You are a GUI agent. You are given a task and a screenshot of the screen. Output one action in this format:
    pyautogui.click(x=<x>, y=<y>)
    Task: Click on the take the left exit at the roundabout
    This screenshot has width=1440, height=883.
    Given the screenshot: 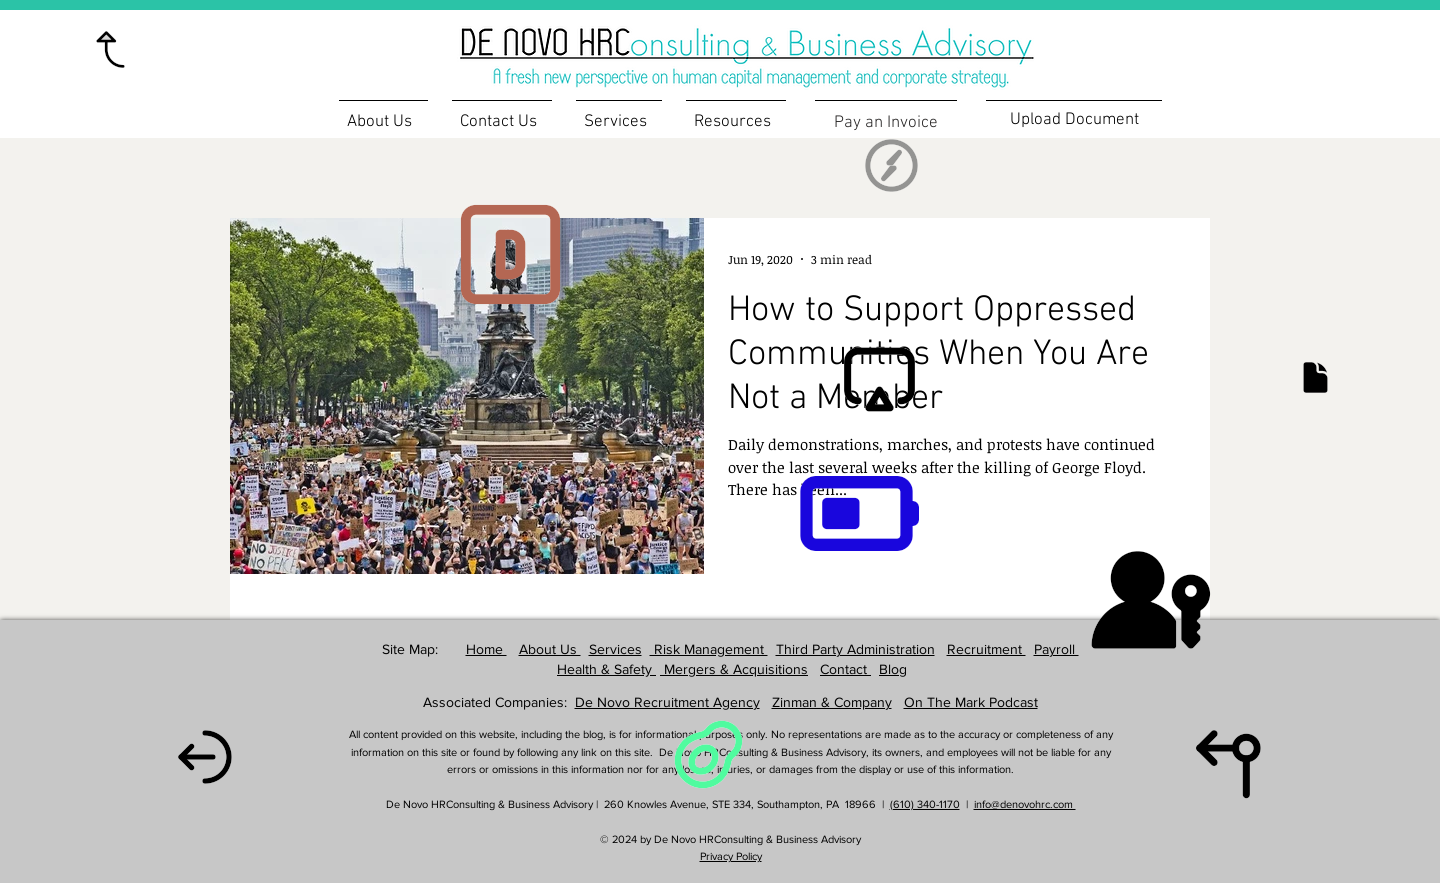 What is the action you would take?
    pyautogui.click(x=1232, y=766)
    